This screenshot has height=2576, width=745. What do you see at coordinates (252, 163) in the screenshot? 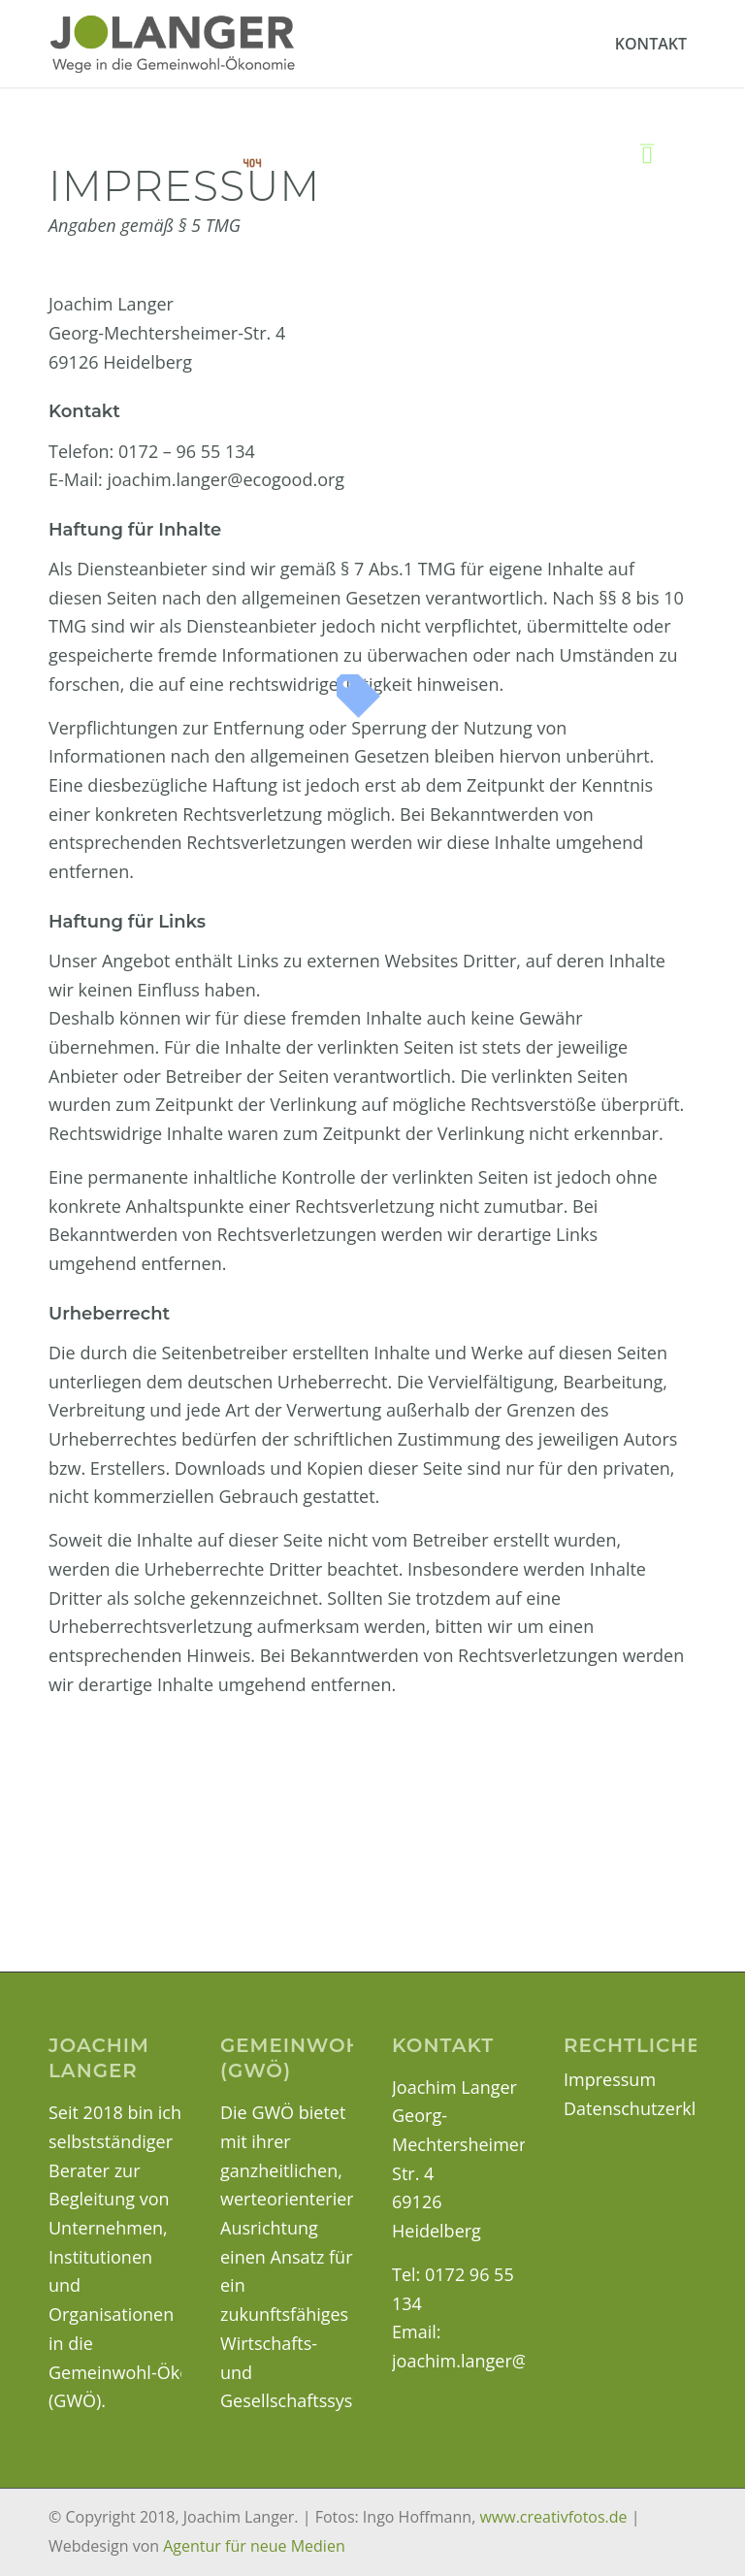
I see `indicates page not found error` at bounding box center [252, 163].